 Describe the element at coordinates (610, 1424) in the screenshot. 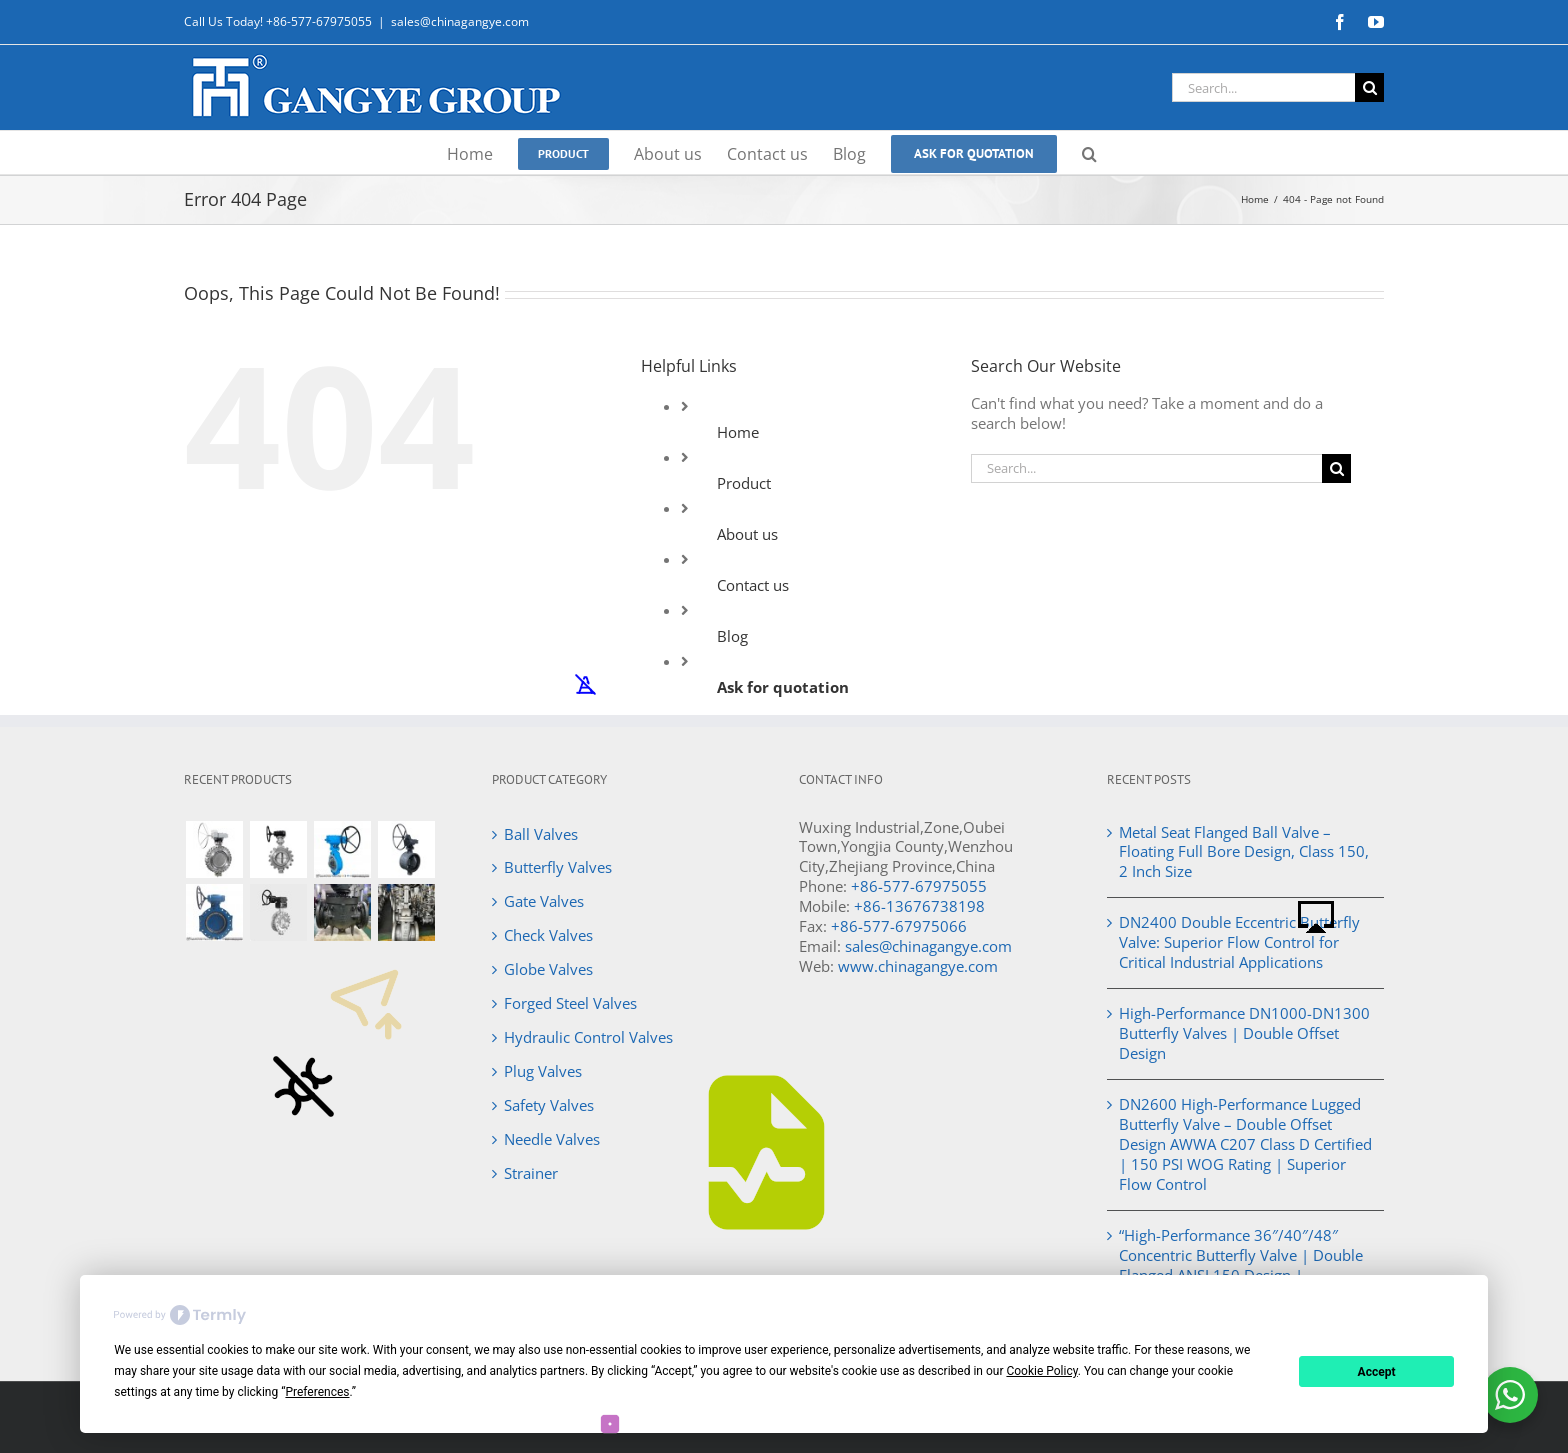

I see `roll the dice or generate a random result` at that location.